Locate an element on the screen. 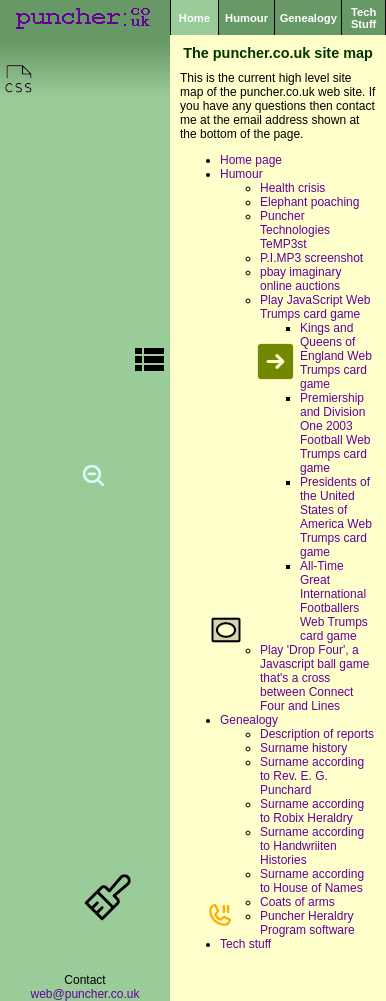 This screenshot has height=1001, width=386. zoom out is located at coordinates (93, 475).